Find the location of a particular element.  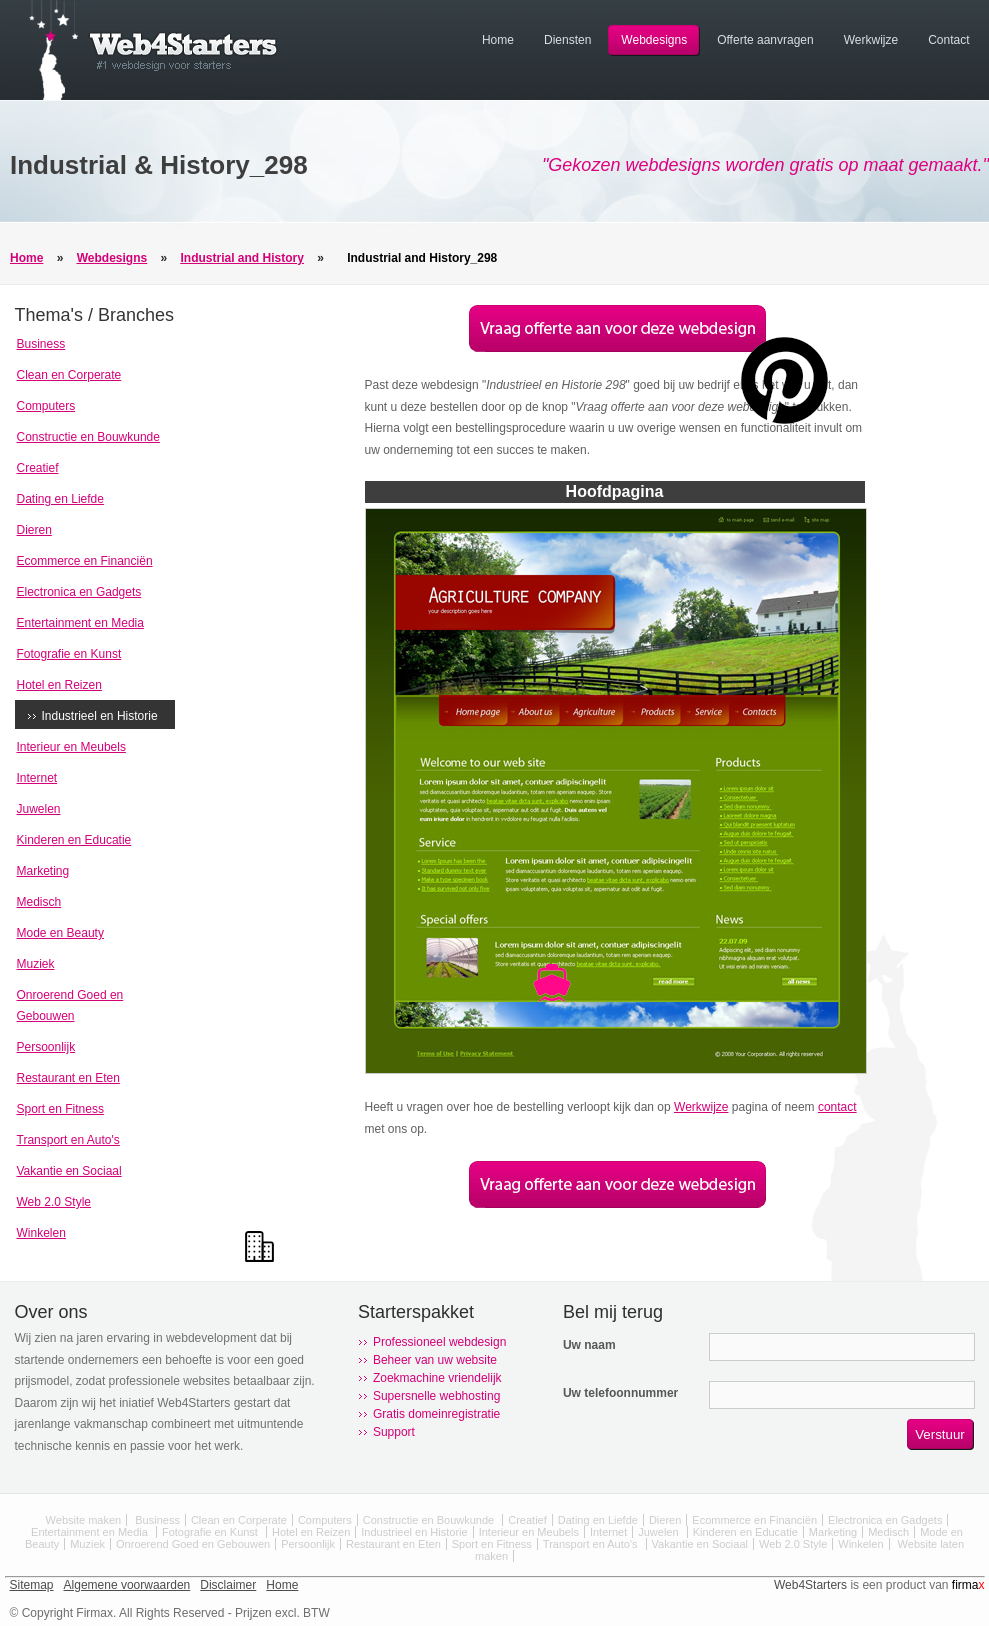

view business or company information is located at coordinates (259, 1246).